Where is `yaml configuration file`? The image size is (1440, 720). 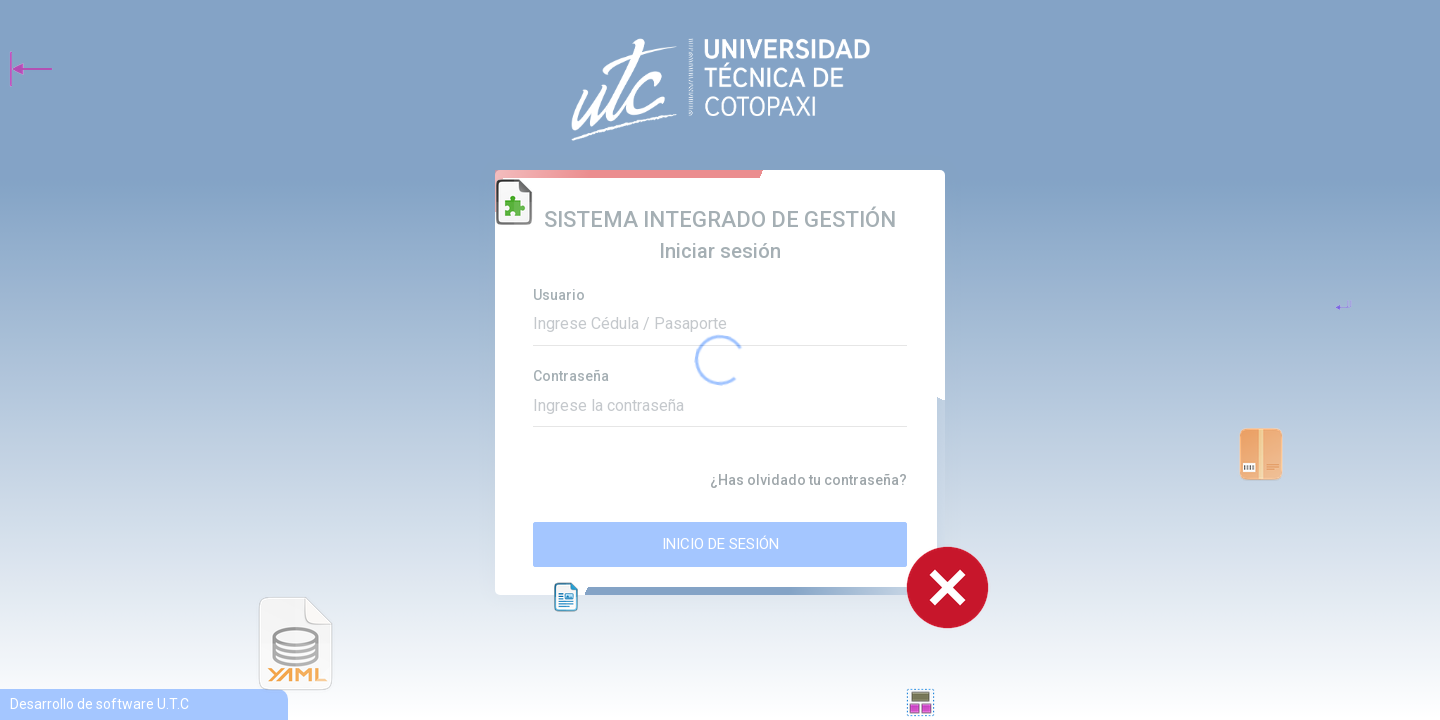 yaml configuration file is located at coordinates (295, 643).